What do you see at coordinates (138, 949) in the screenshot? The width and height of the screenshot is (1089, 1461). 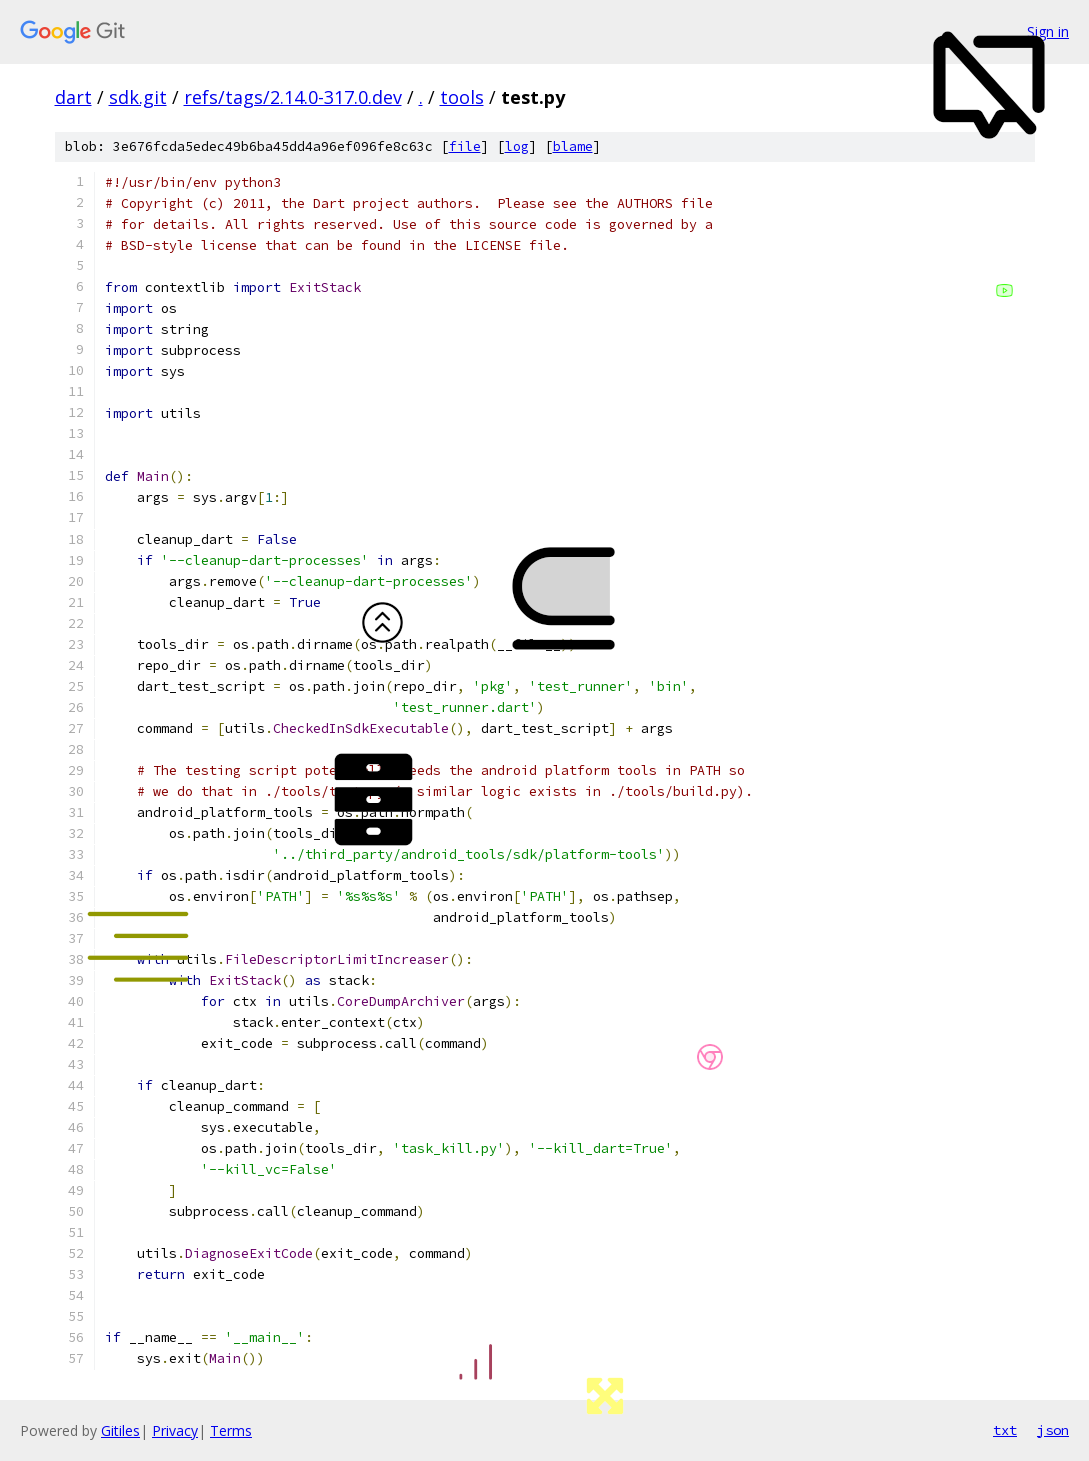 I see `align text to the right` at bounding box center [138, 949].